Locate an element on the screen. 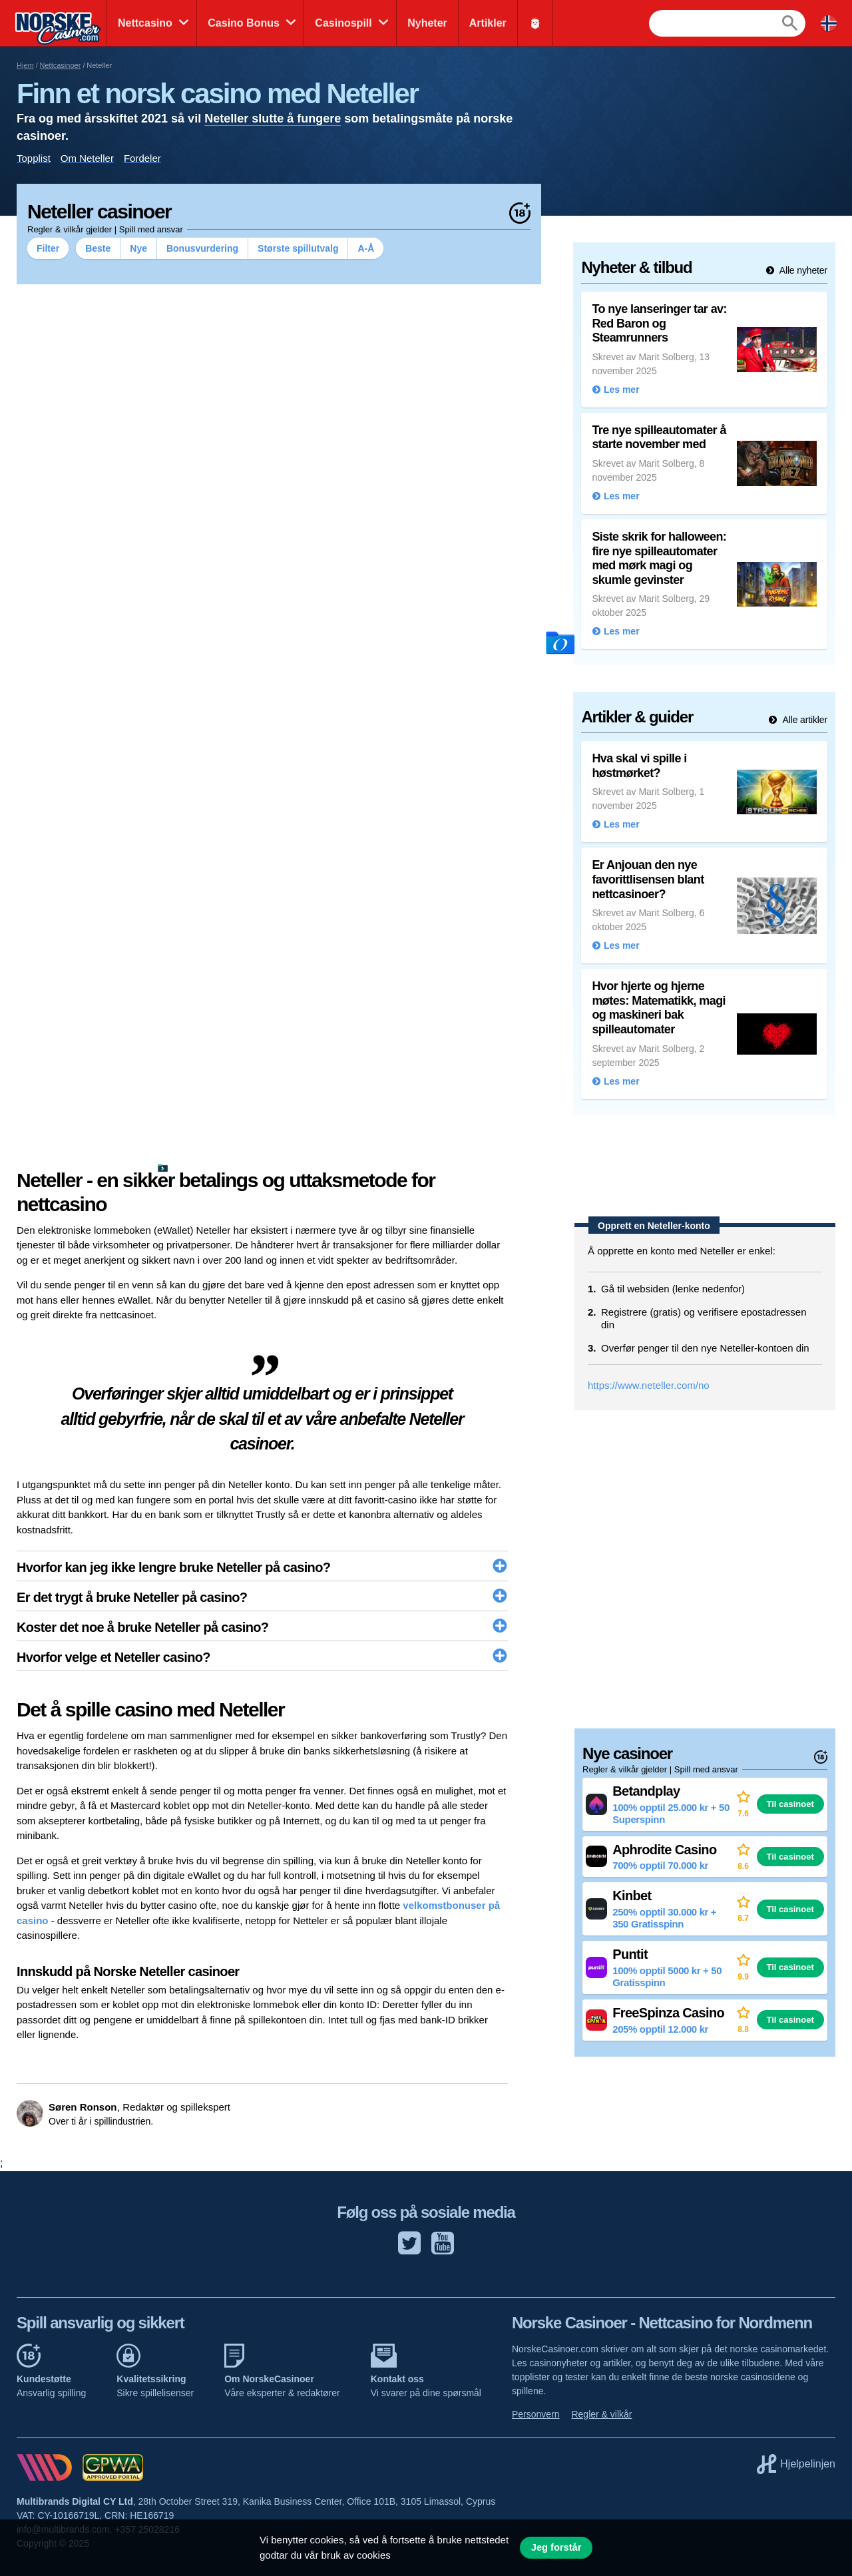 This screenshot has height=2576, width=852. open wondershare filmora project files is located at coordinates (162, 1168).